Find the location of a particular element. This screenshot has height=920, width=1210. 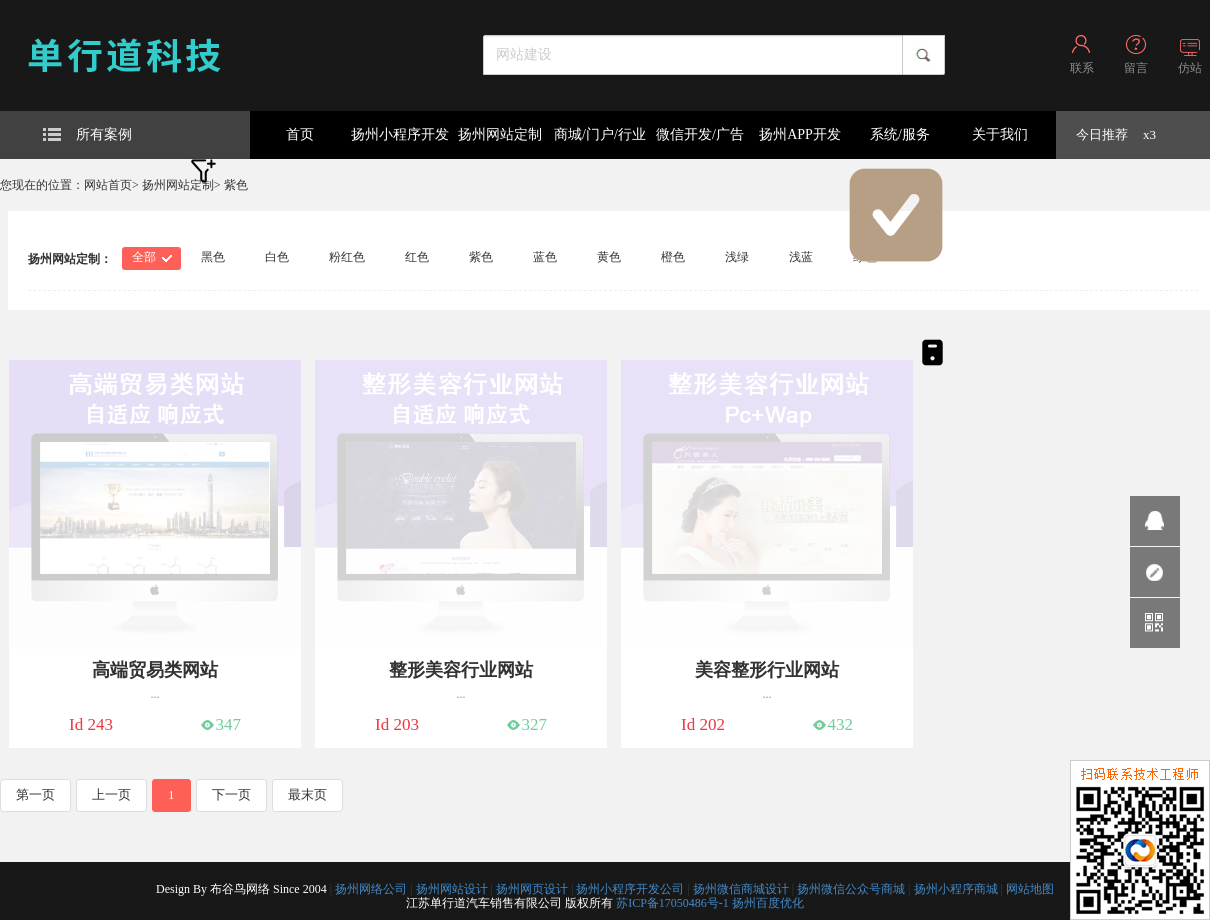

confirm or submit a selection is located at coordinates (896, 215).